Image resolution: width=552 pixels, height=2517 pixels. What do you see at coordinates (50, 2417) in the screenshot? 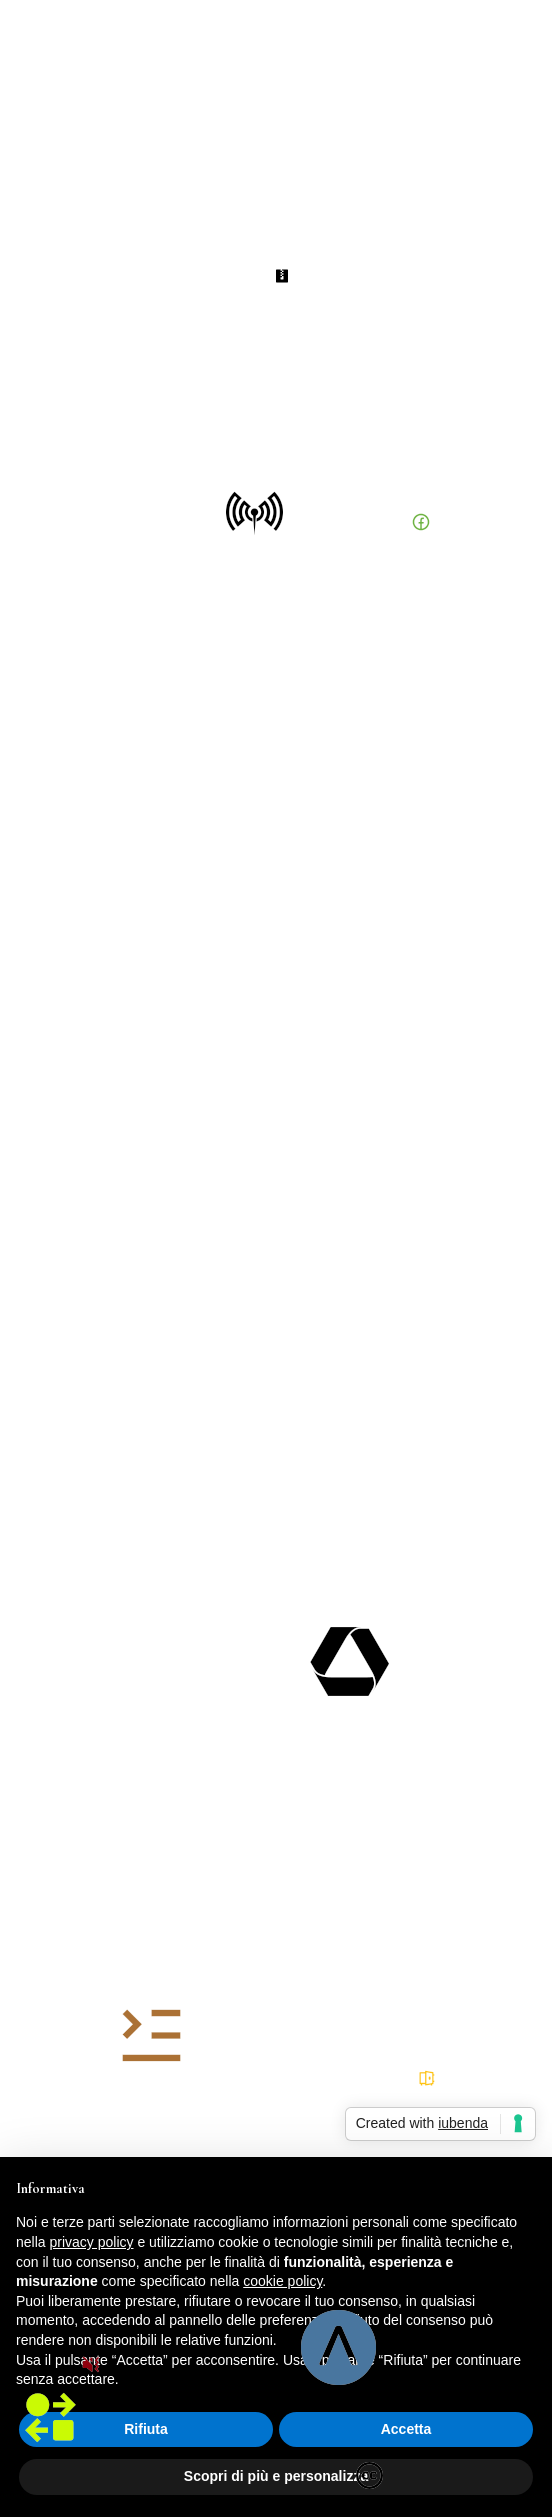
I see `swap or exchange between two items` at bounding box center [50, 2417].